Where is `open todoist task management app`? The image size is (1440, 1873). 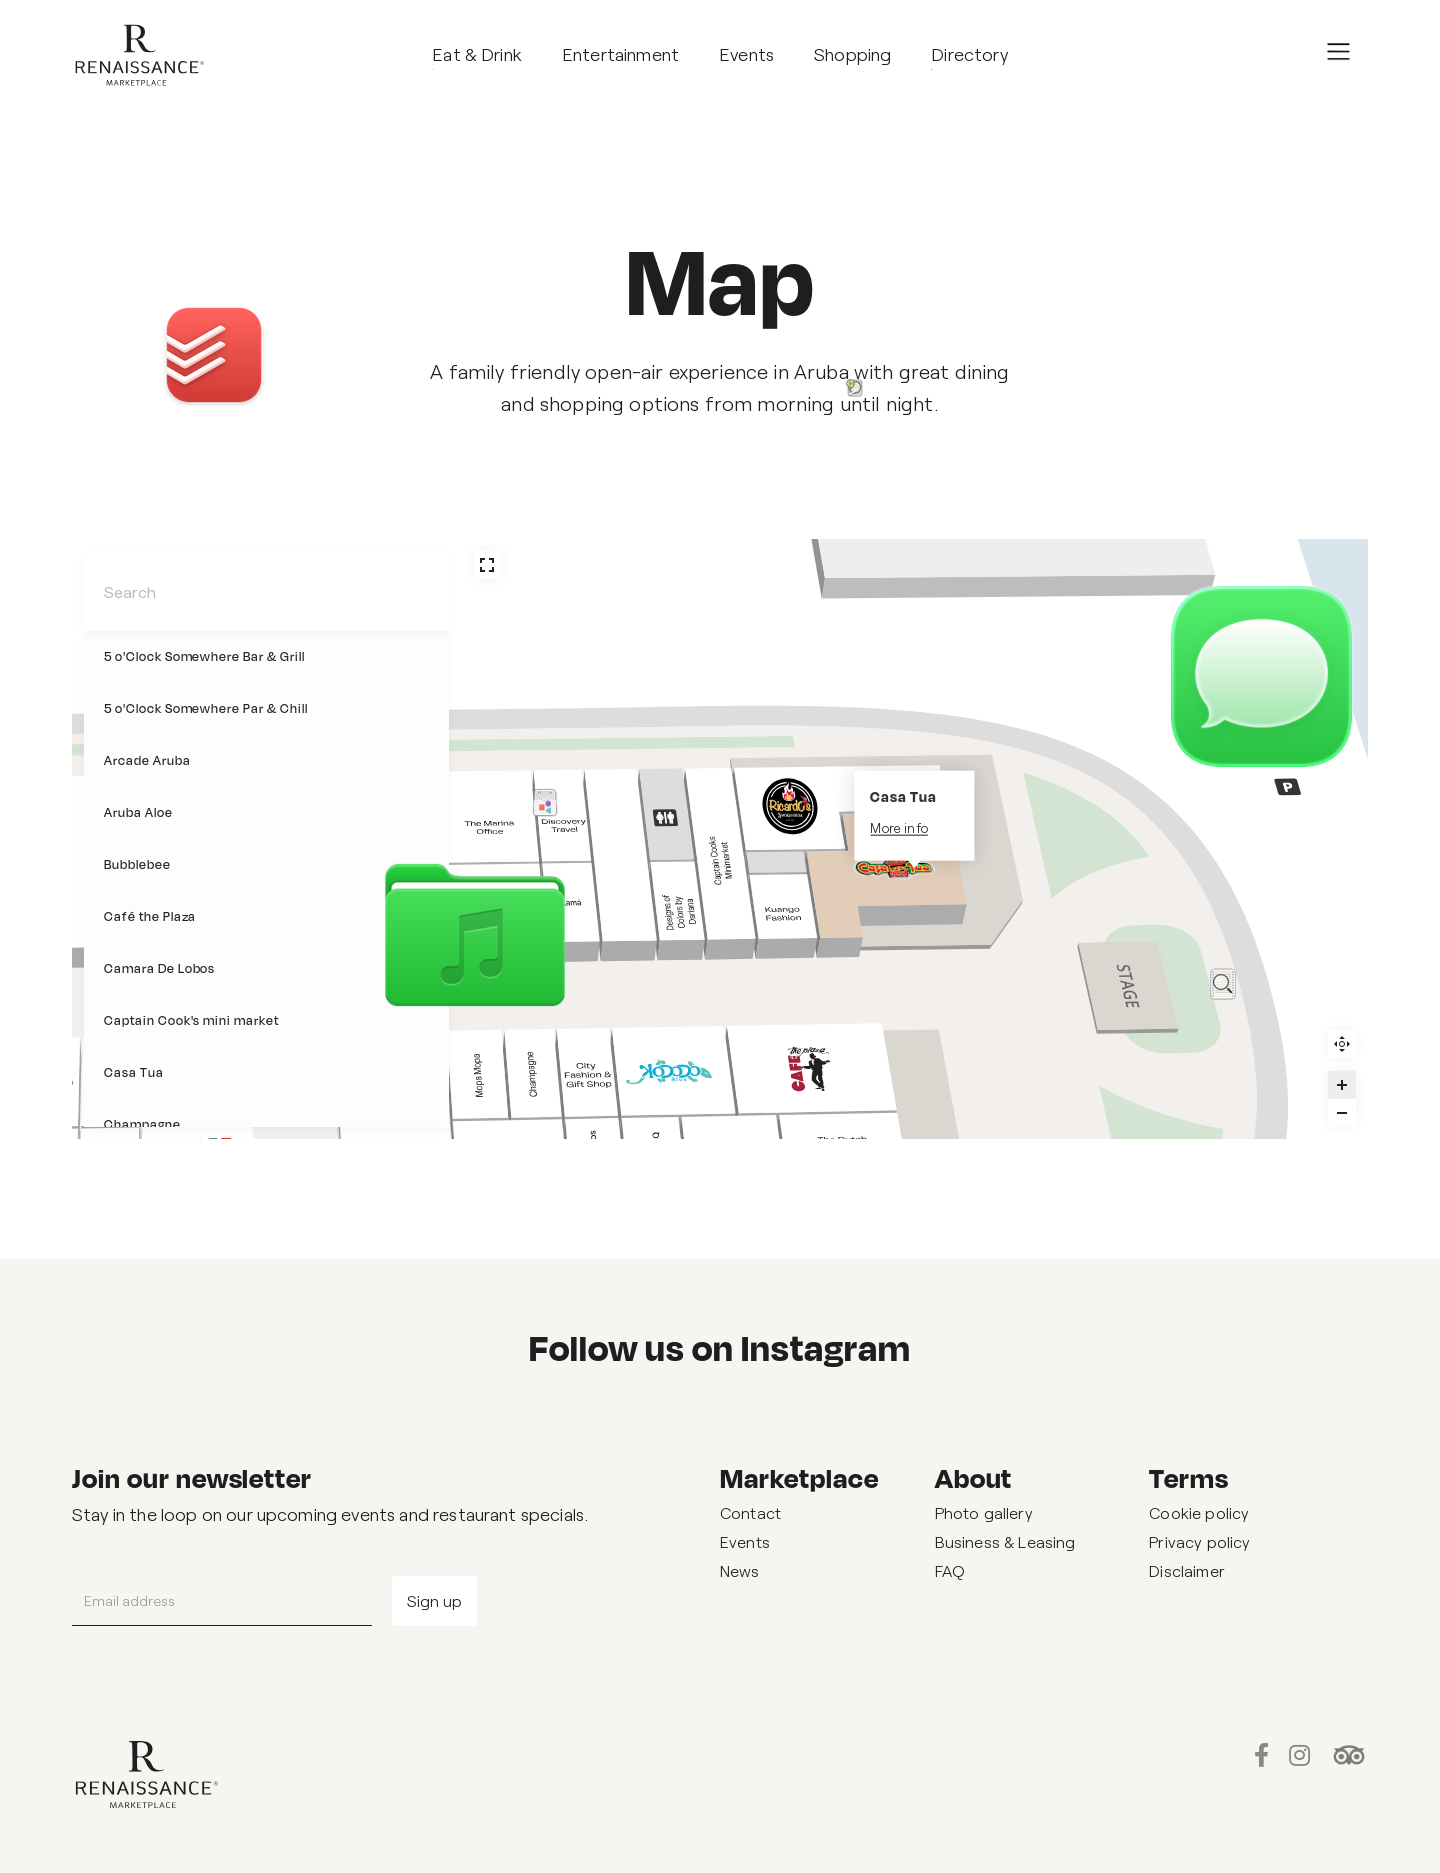
open todoist task management app is located at coordinates (214, 355).